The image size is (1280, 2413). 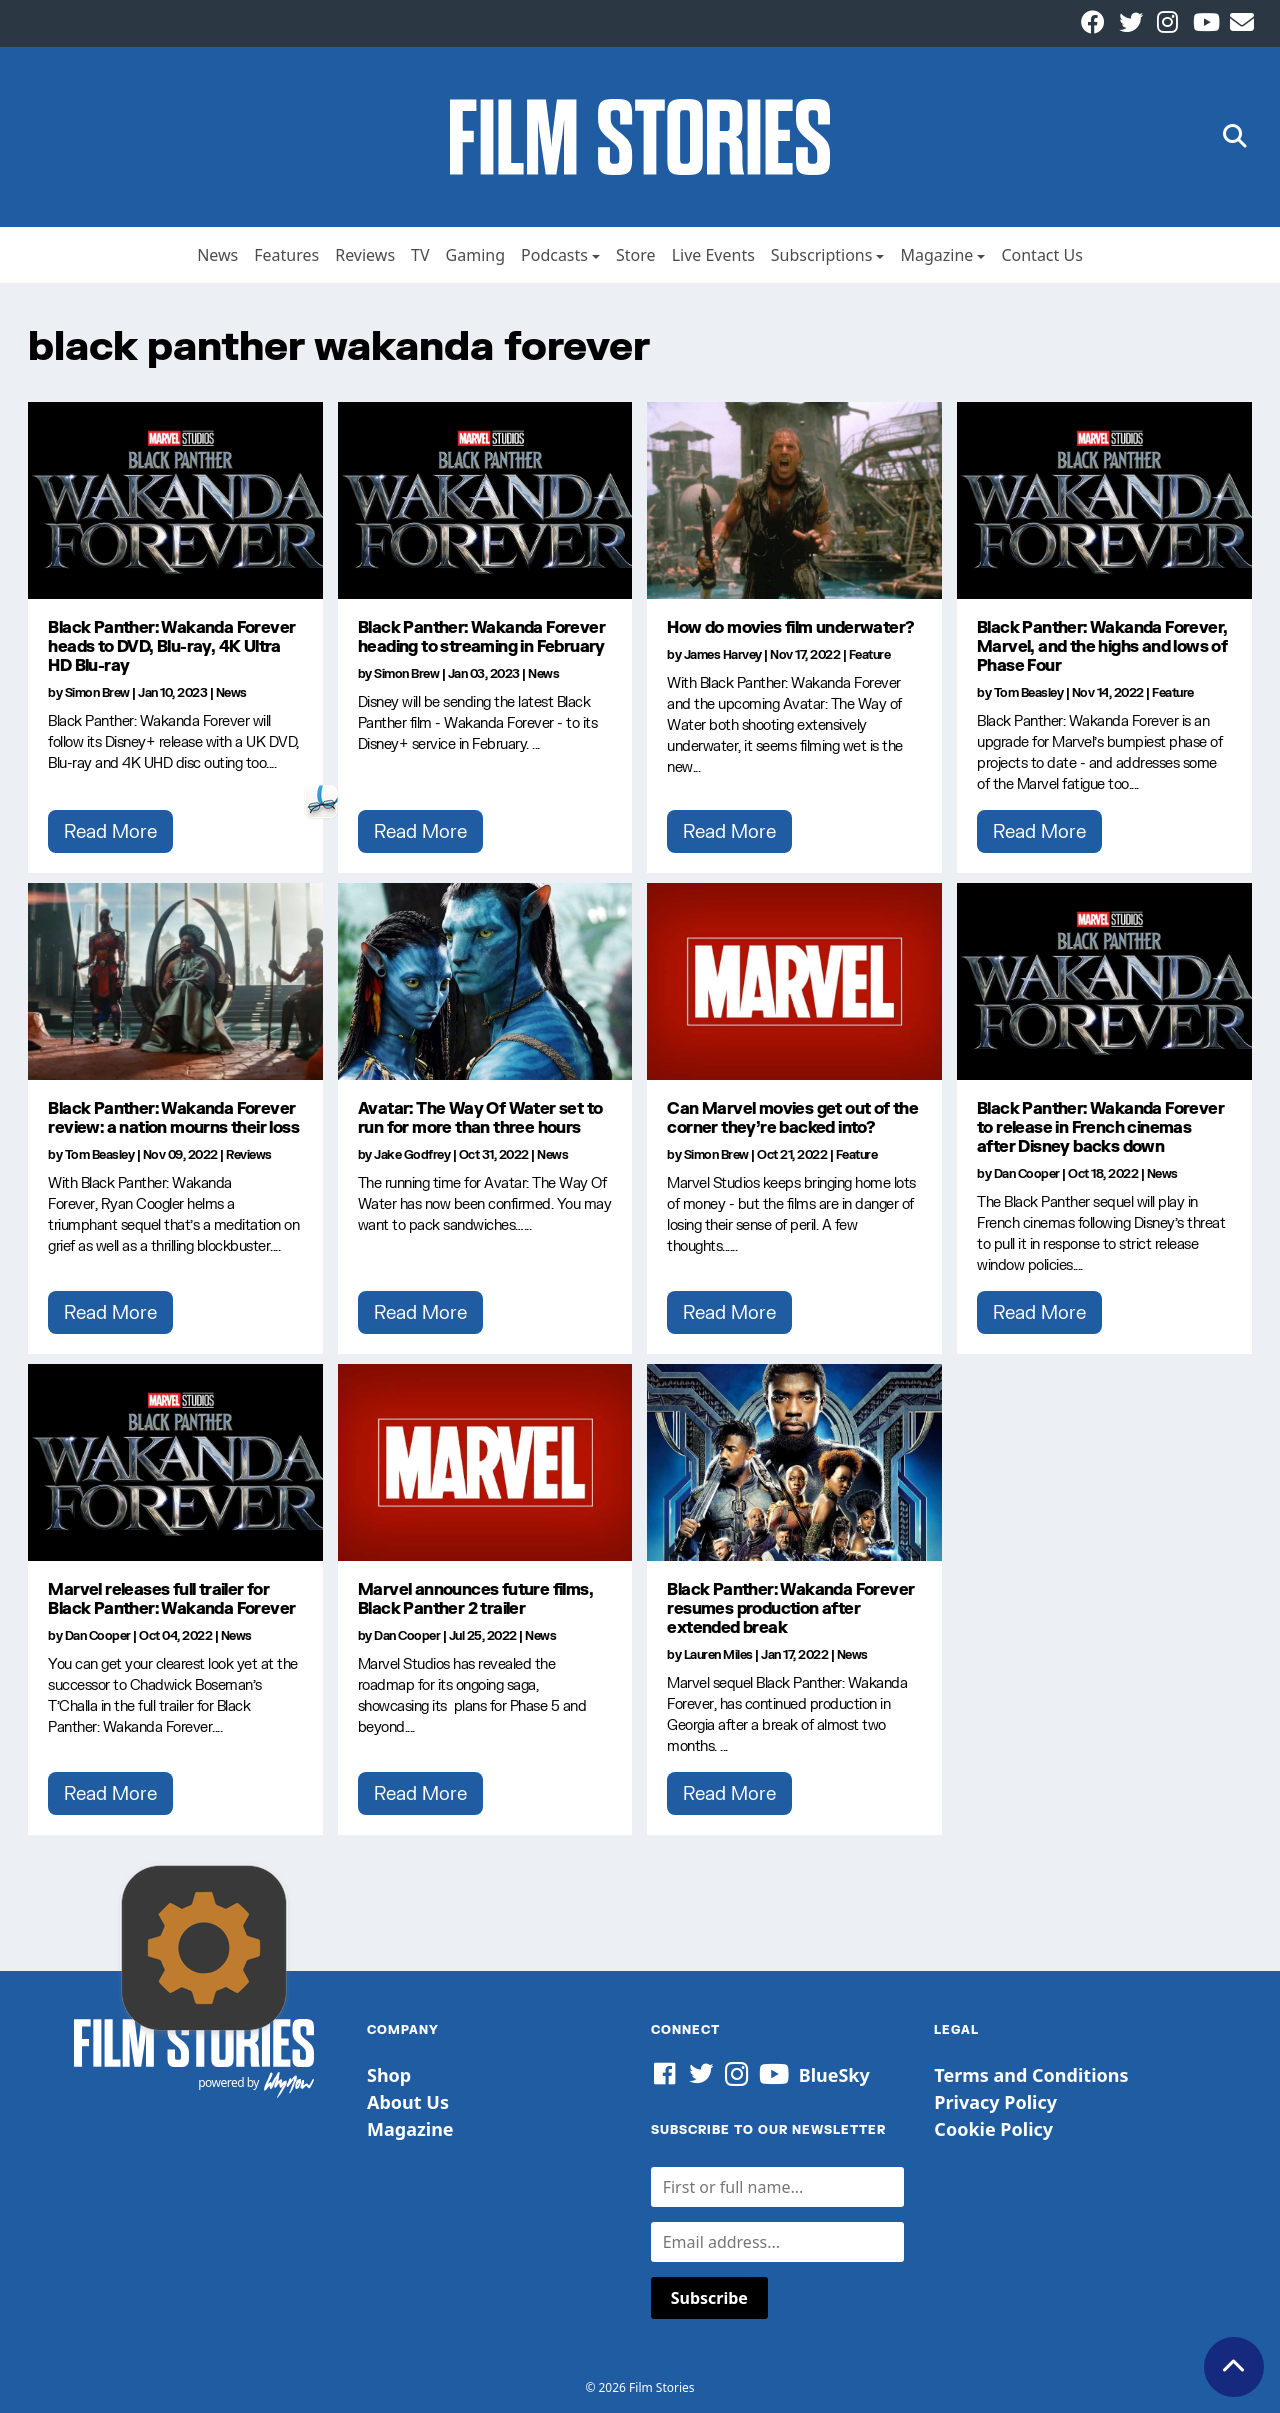 I want to click on open okular document viewer, so click(x=321, y=802).